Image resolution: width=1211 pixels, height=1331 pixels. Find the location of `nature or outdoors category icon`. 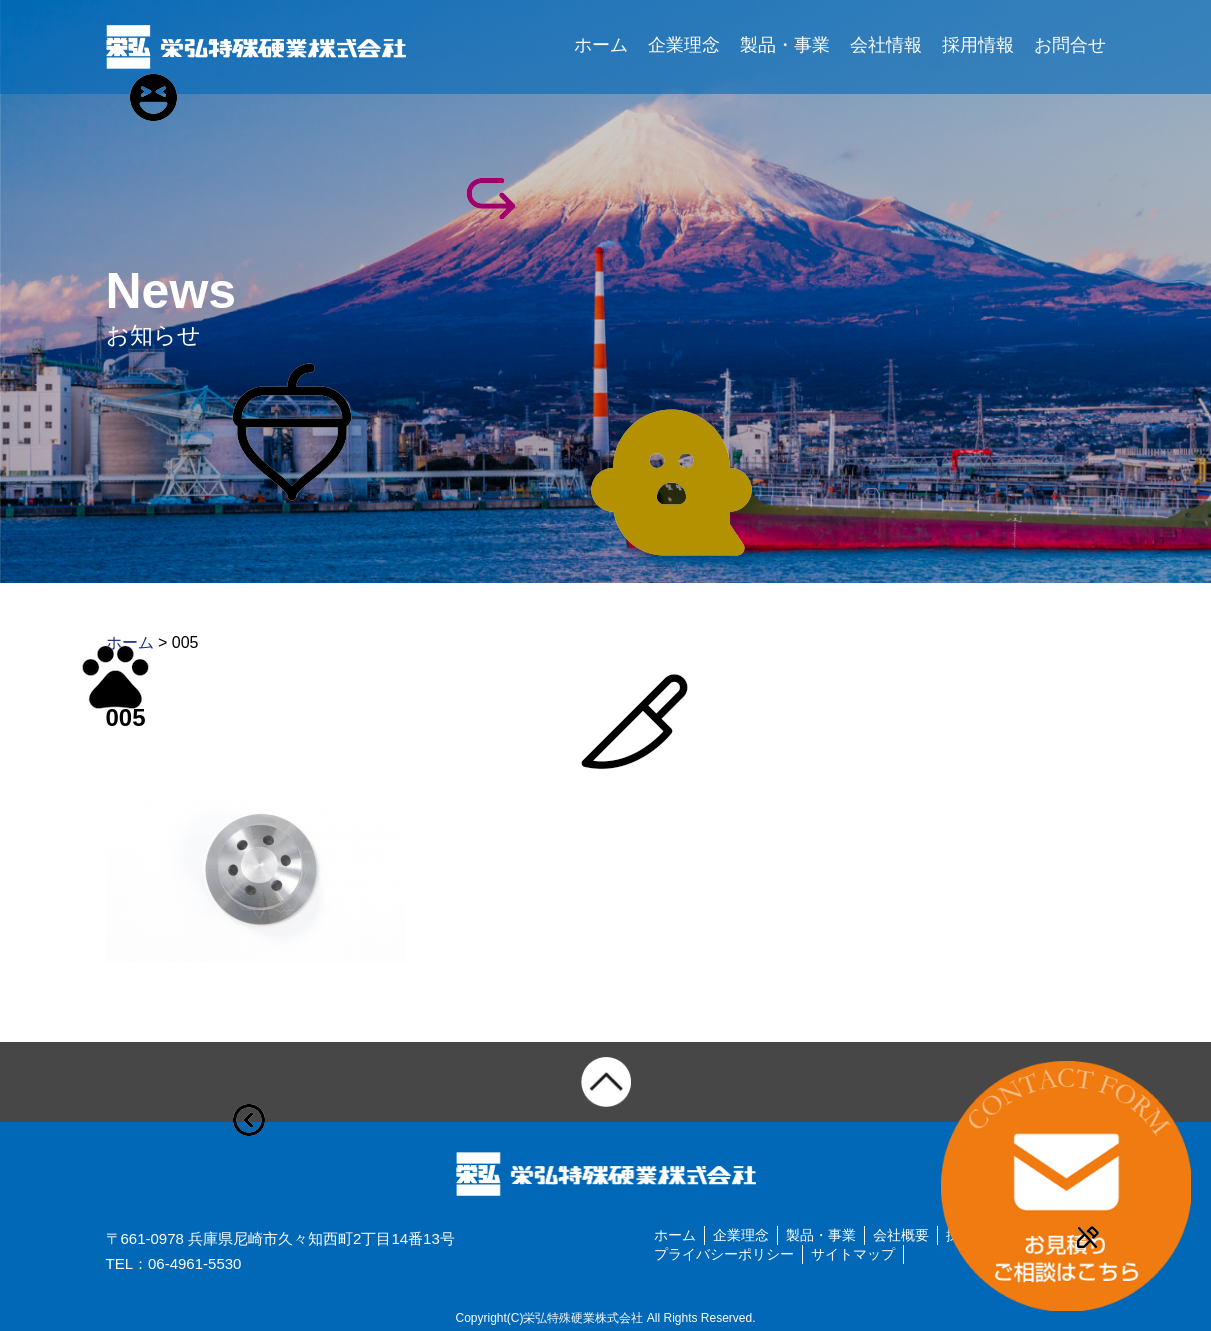

nature or outdoors category icon is located at coordinates (292, 432).